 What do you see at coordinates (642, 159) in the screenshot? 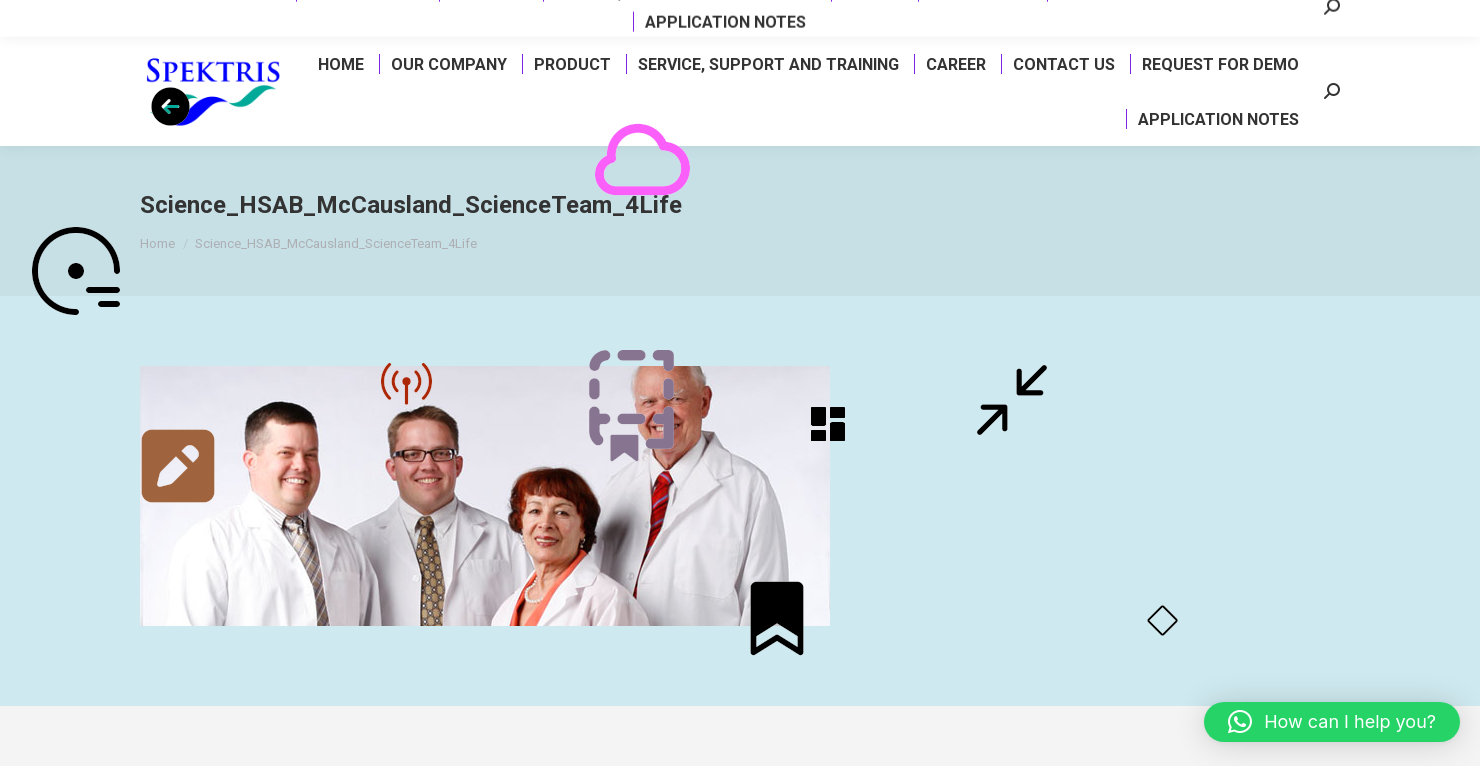
I see `cloud storage or sync status` at bounding box center [642, 159].